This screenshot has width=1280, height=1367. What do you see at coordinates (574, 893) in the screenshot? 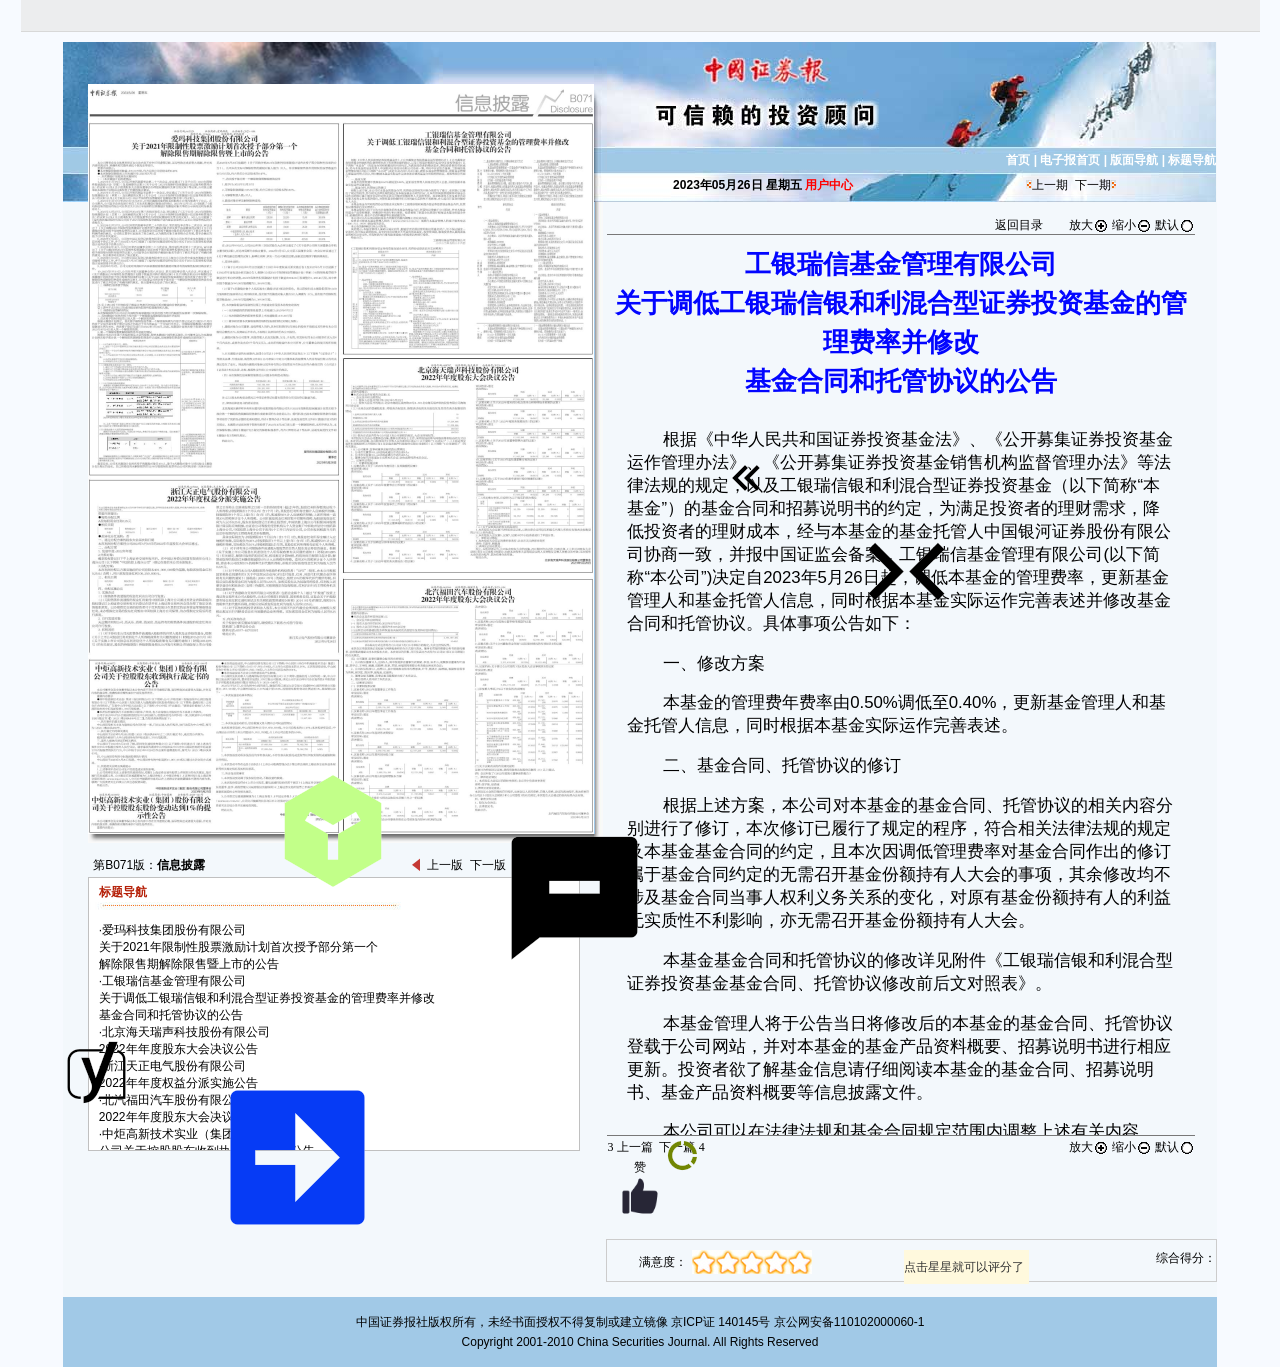
I see `open messaging or chat` at bounding box center [574, 893].